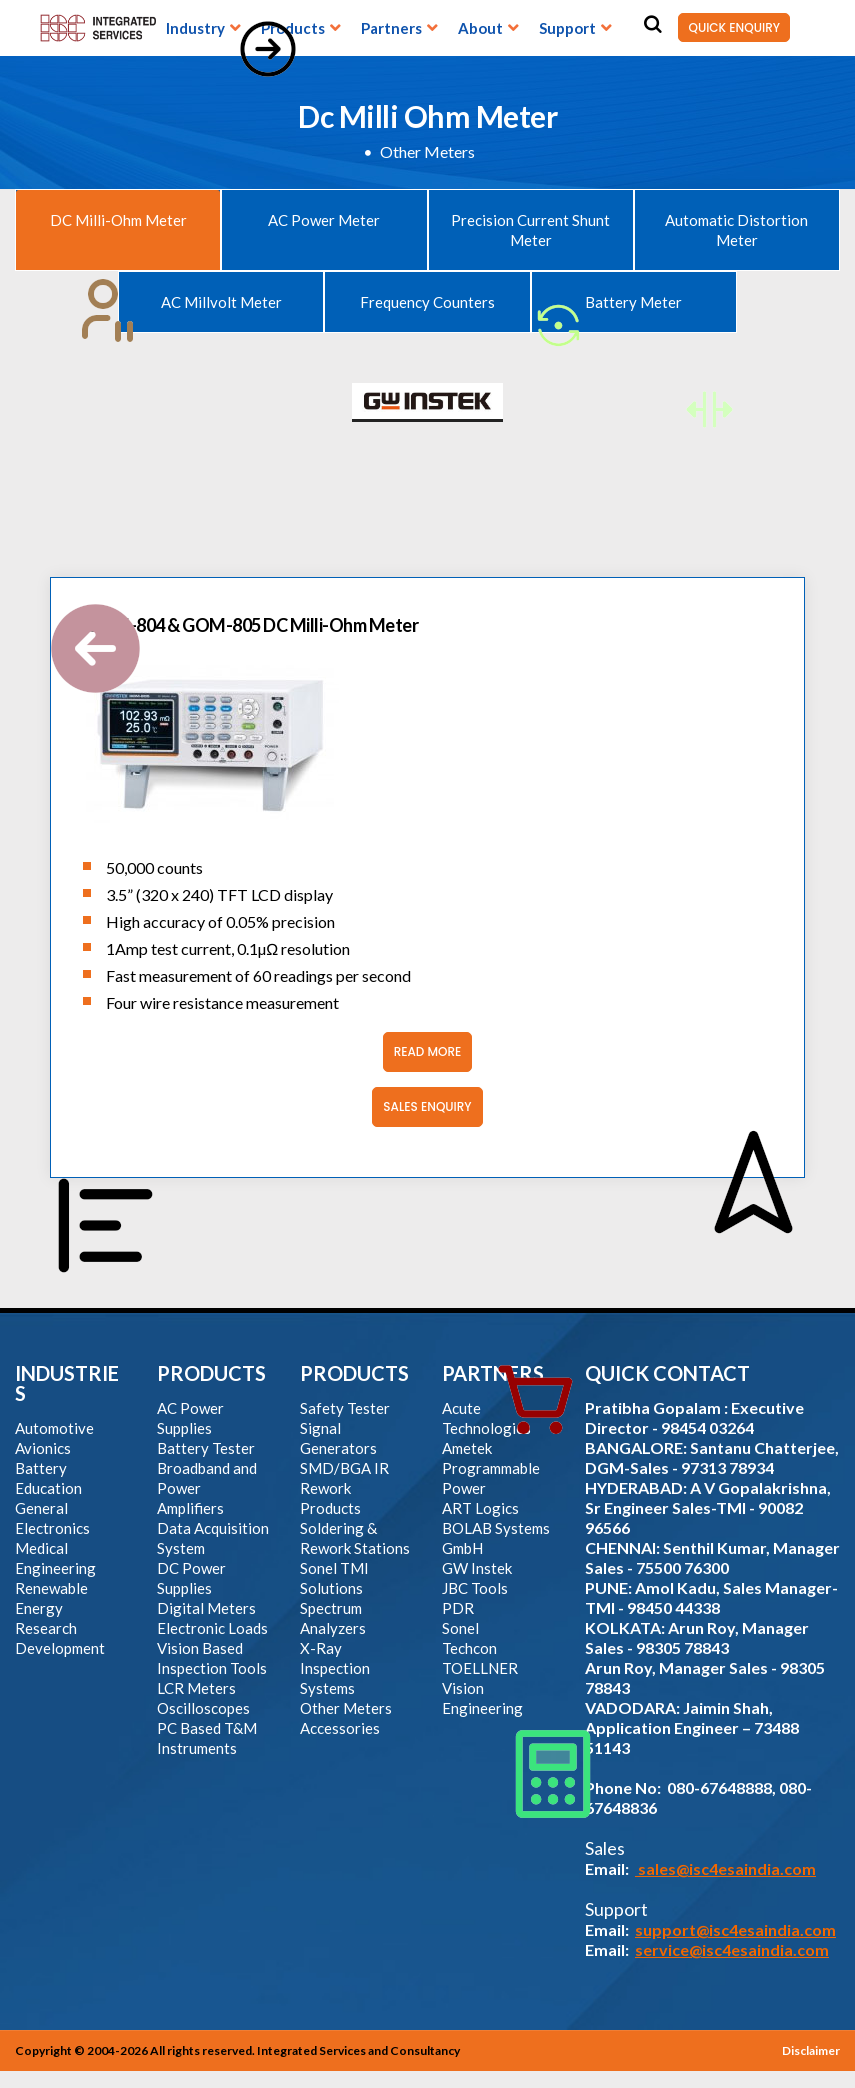  What do you see at coordinates (95, 648) in the screenshot?
I see `go back to the previous screen` at bounding box center [95, 648].